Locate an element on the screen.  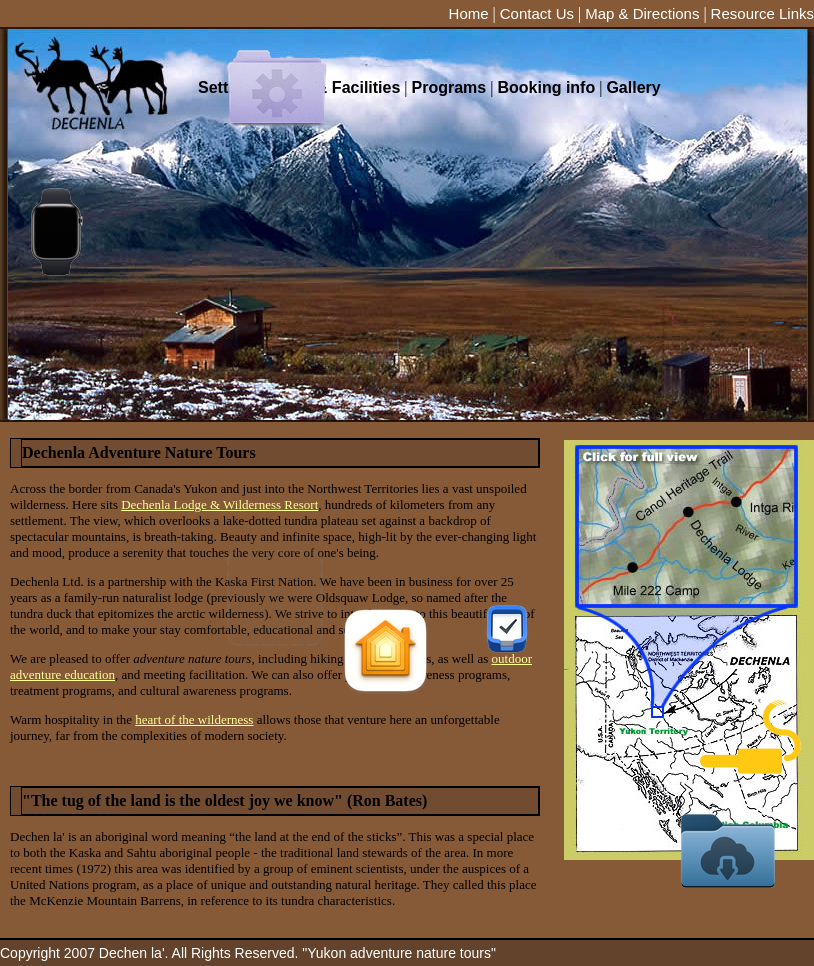
access system settings or preferences folder is located at coordinates (277, 86).